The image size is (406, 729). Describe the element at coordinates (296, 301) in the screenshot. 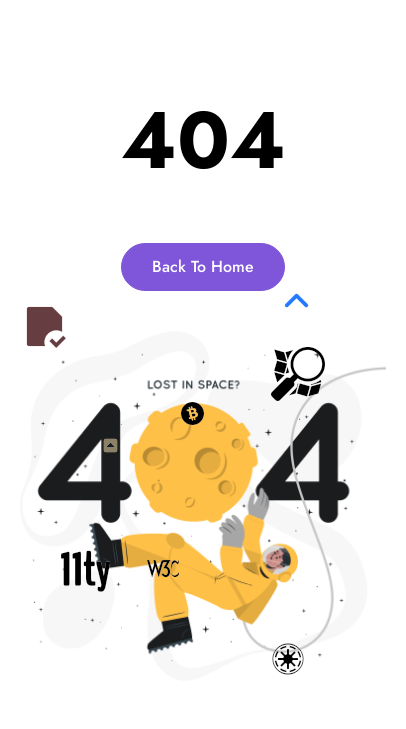

I see `collapse an expanded section` at that location.